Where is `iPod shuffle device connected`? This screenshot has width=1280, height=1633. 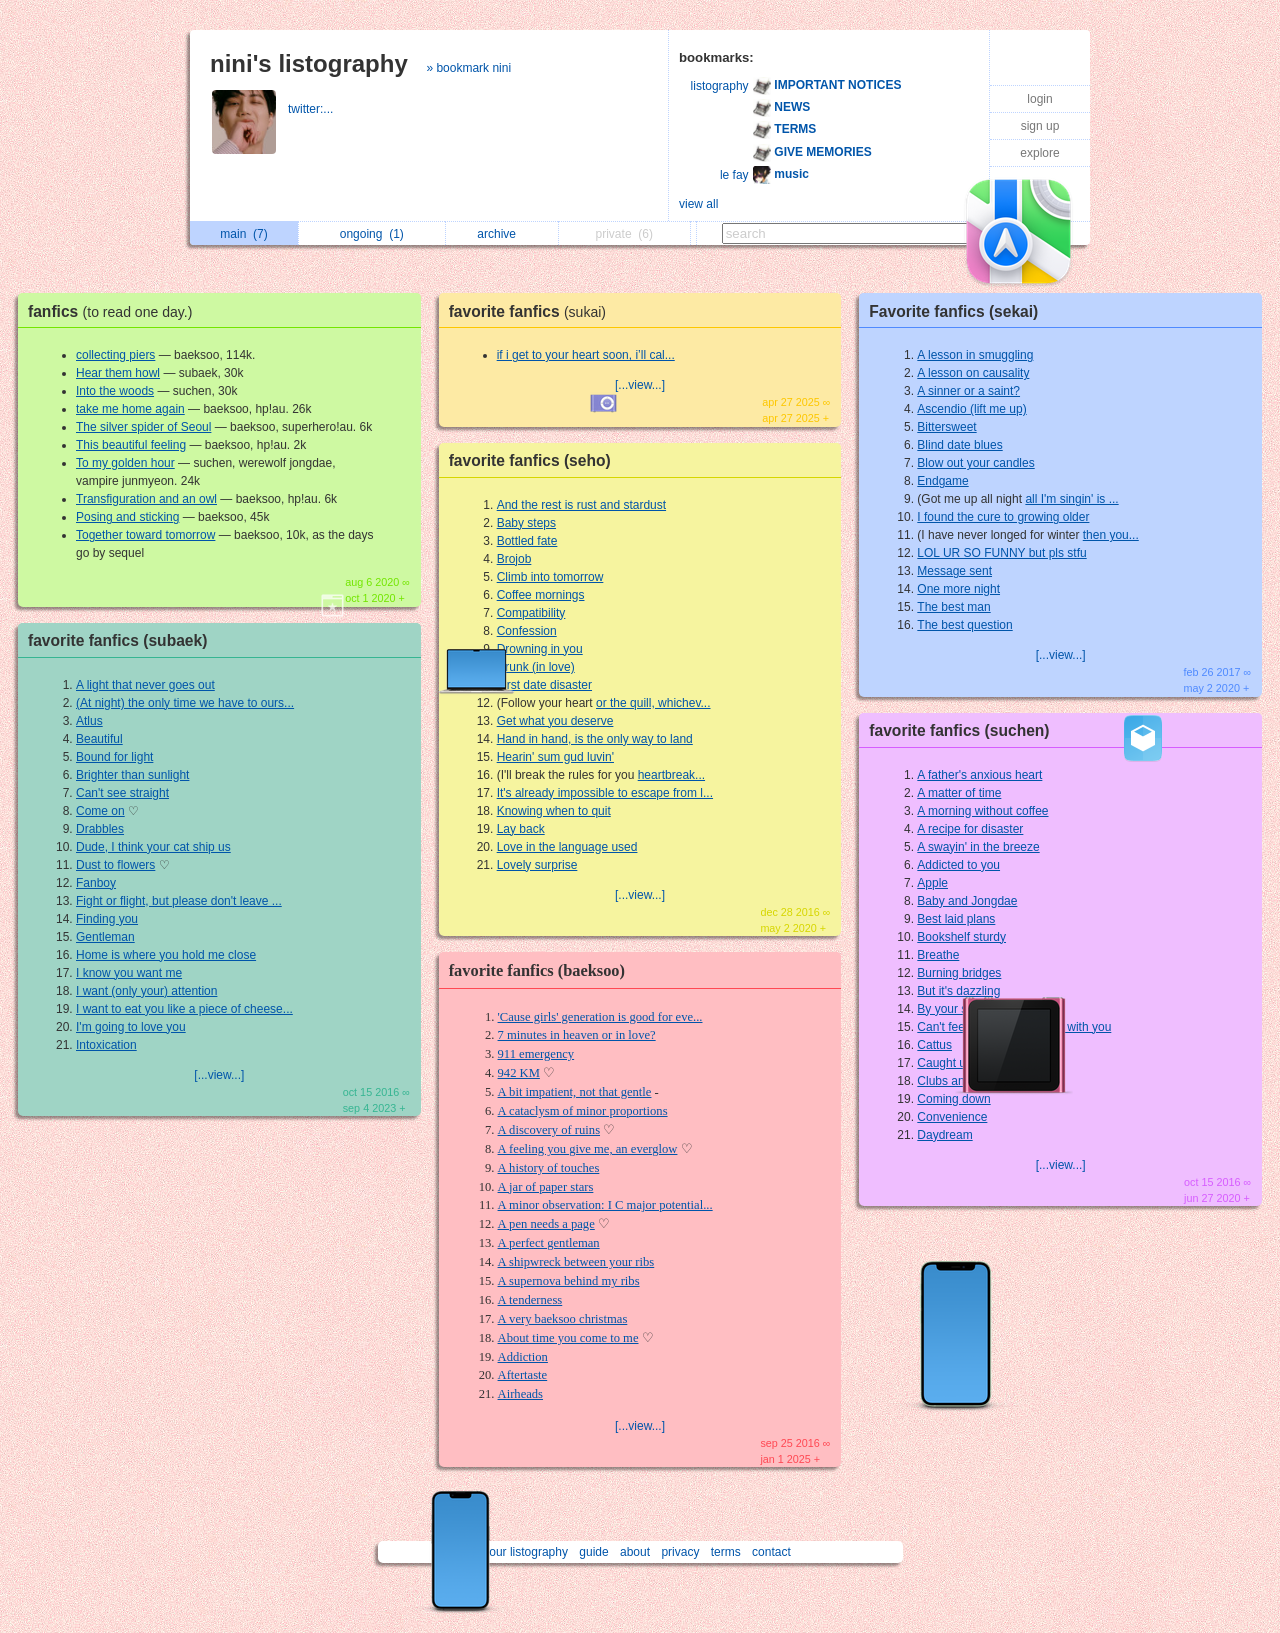
iPod shuffle device connected is located at coordinates (603, 398).